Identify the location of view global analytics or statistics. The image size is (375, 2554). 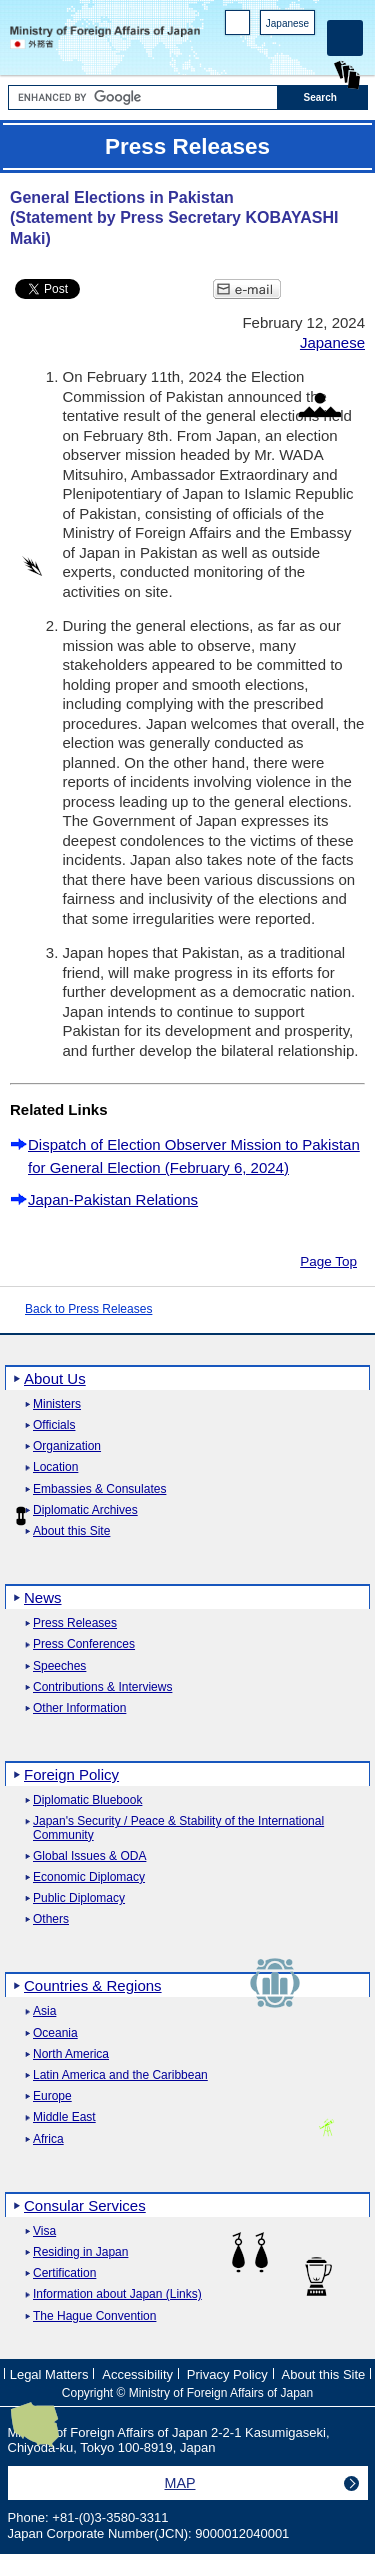
(275, 1983).